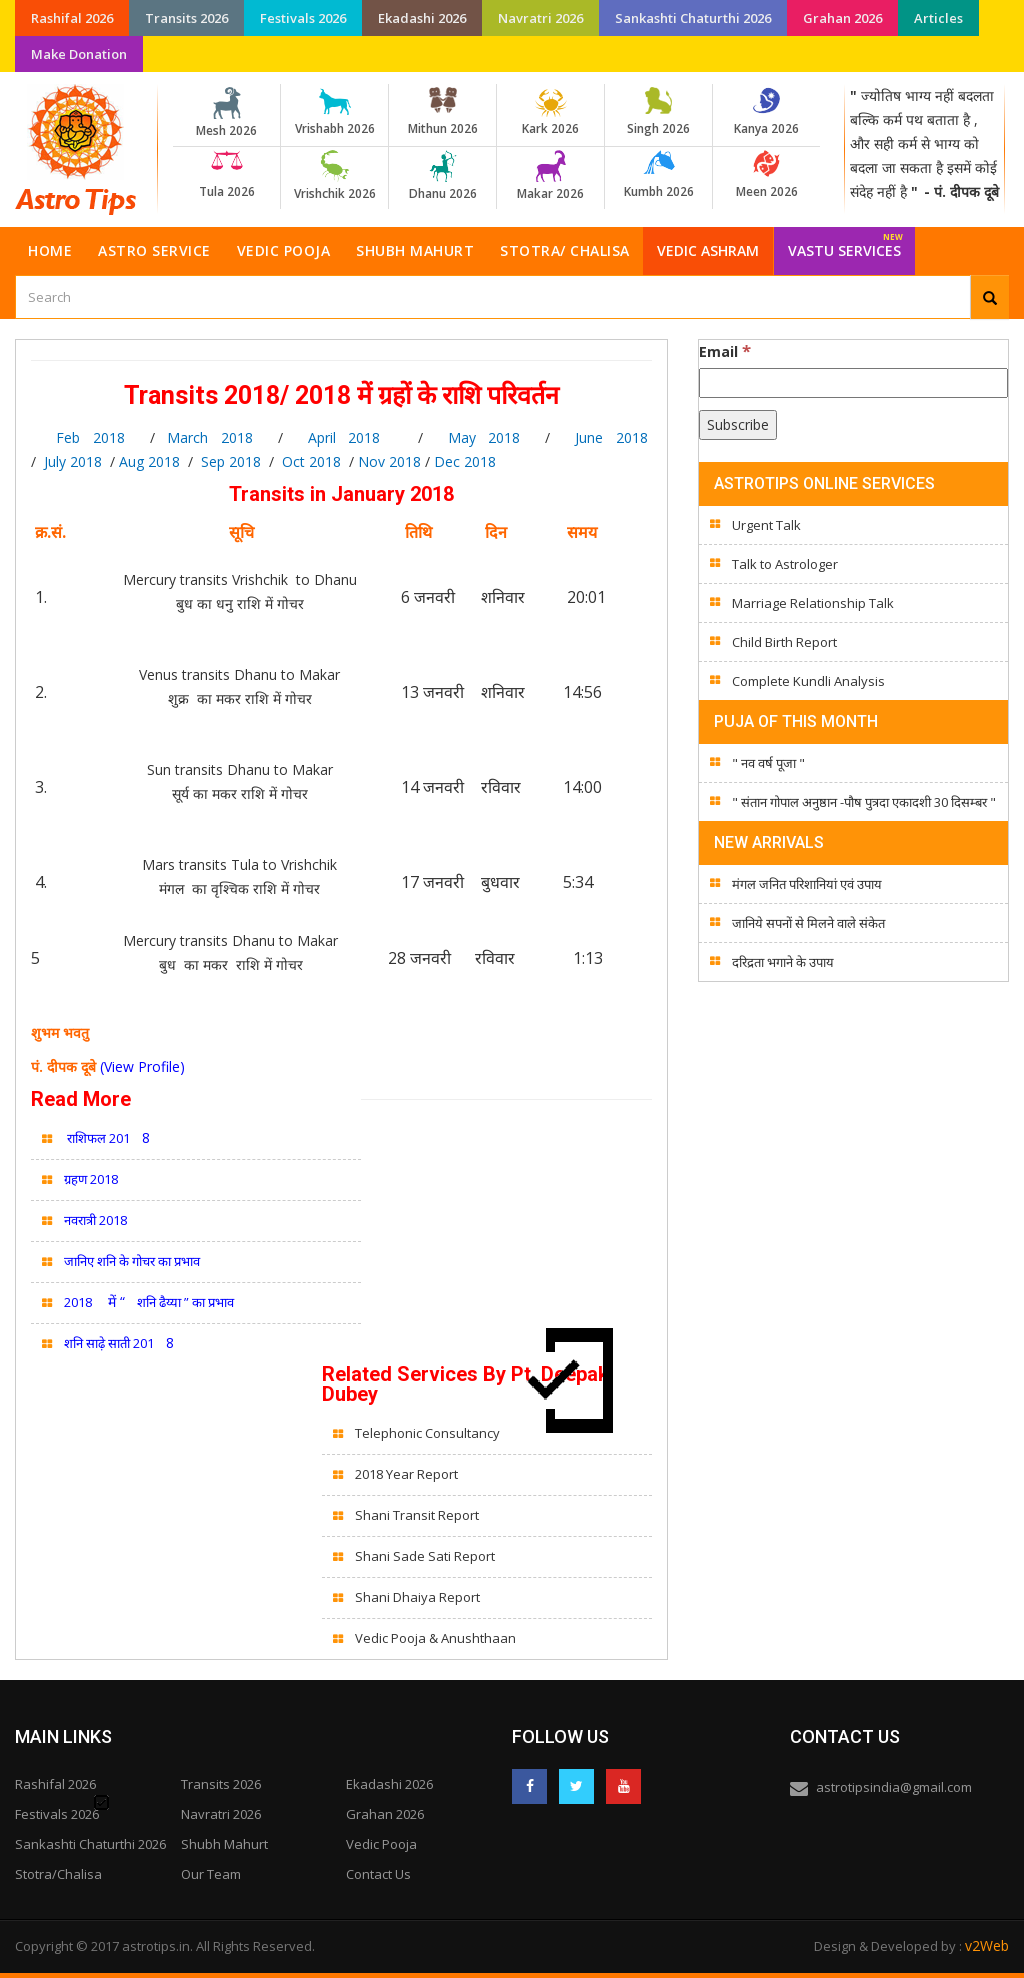 The width and height of the screenshot is (1024, 1978). Describe the element at coordinates (101, 1802) in the screenshot. I see `select or confirm an option` at that location.